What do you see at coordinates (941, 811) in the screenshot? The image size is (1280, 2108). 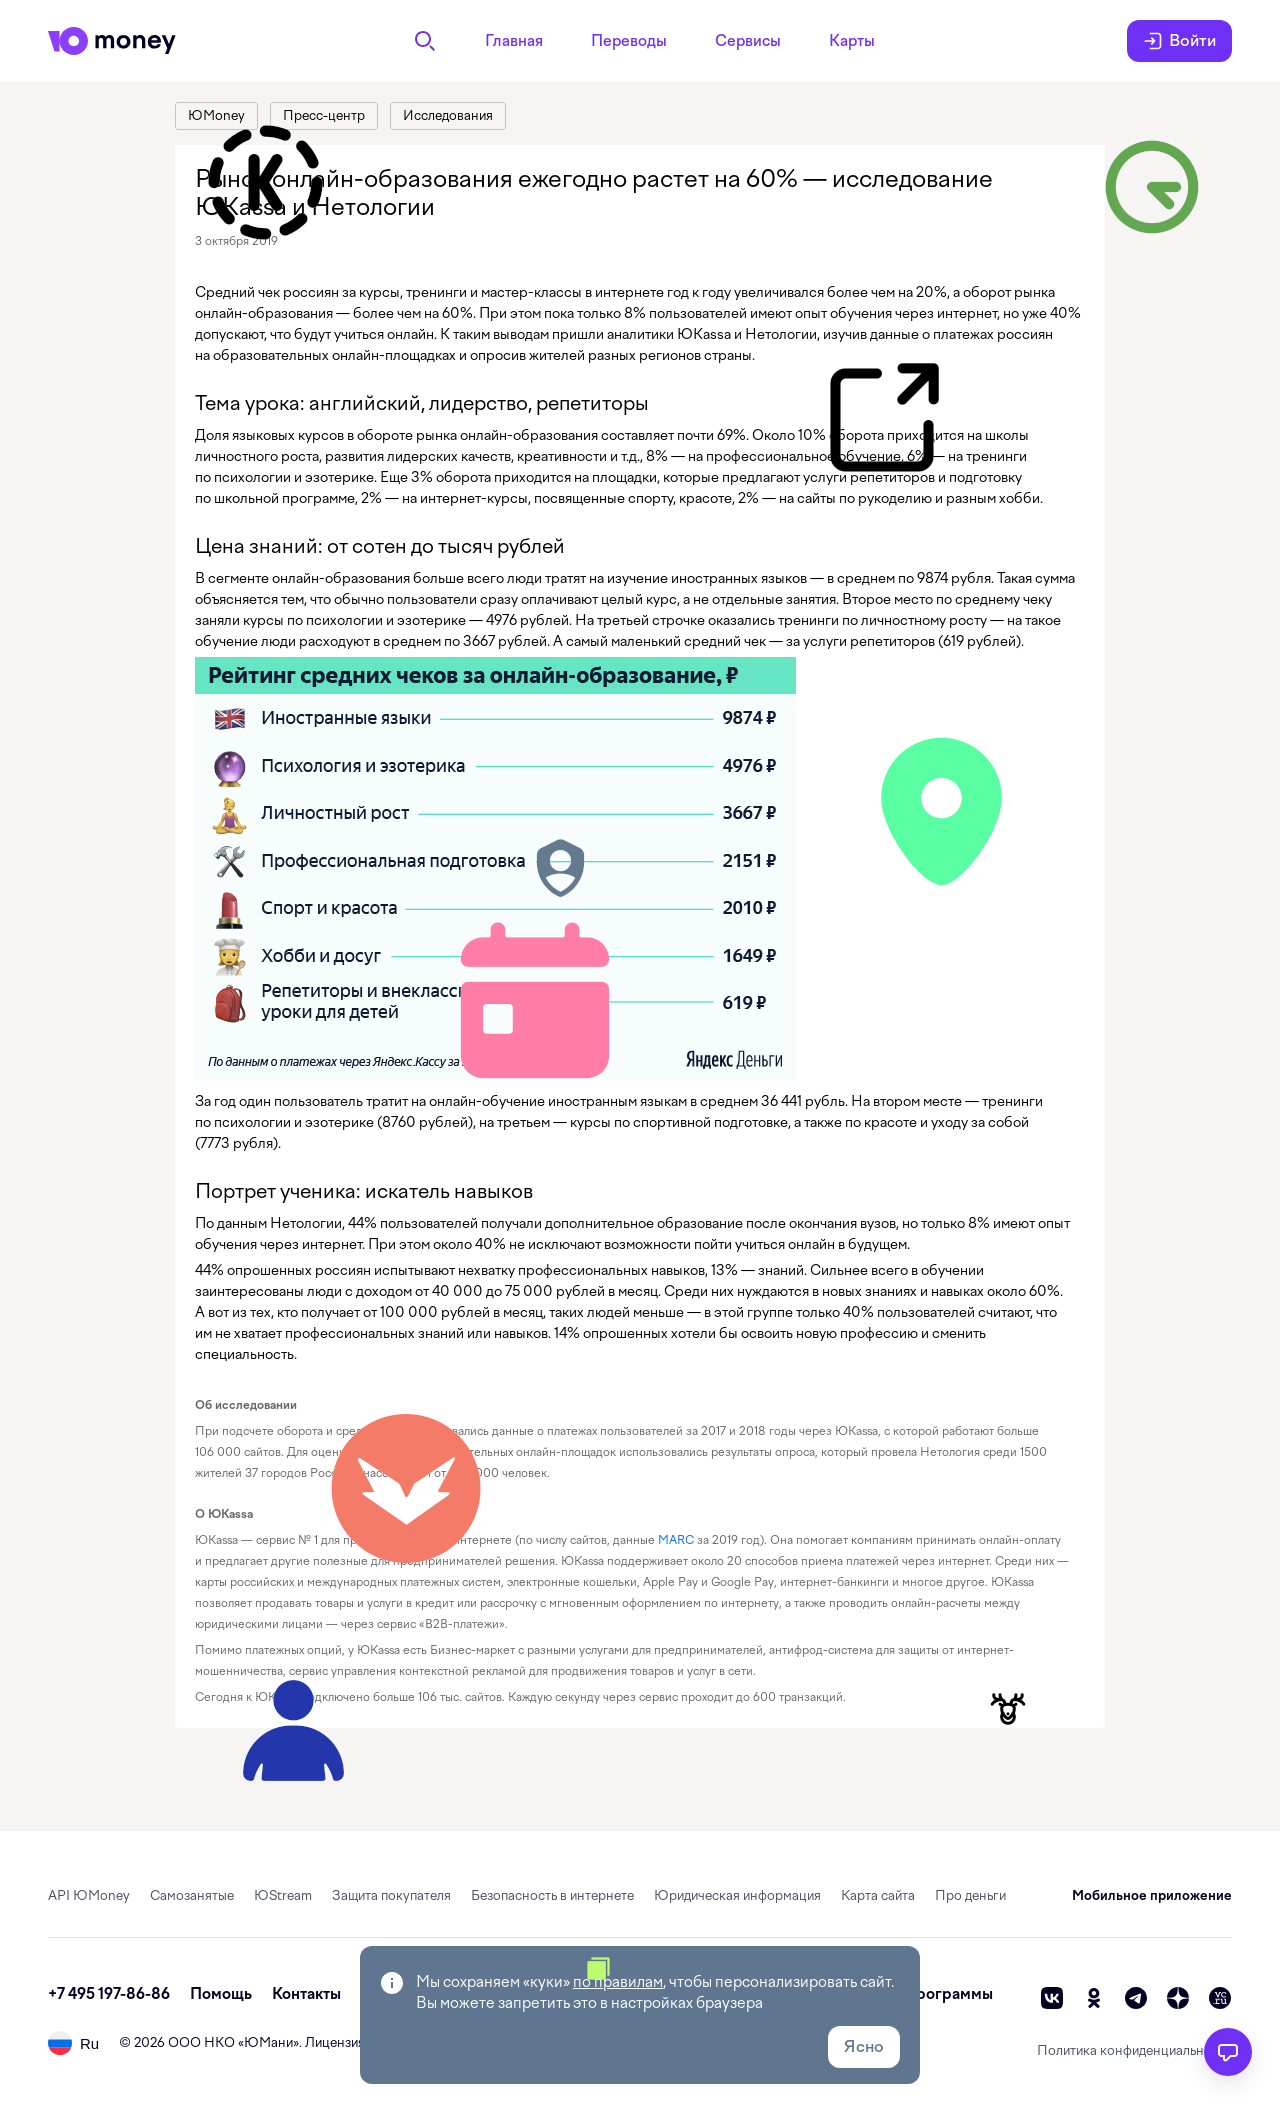 I see `view or share your current location` at bounding box center [941, 811].